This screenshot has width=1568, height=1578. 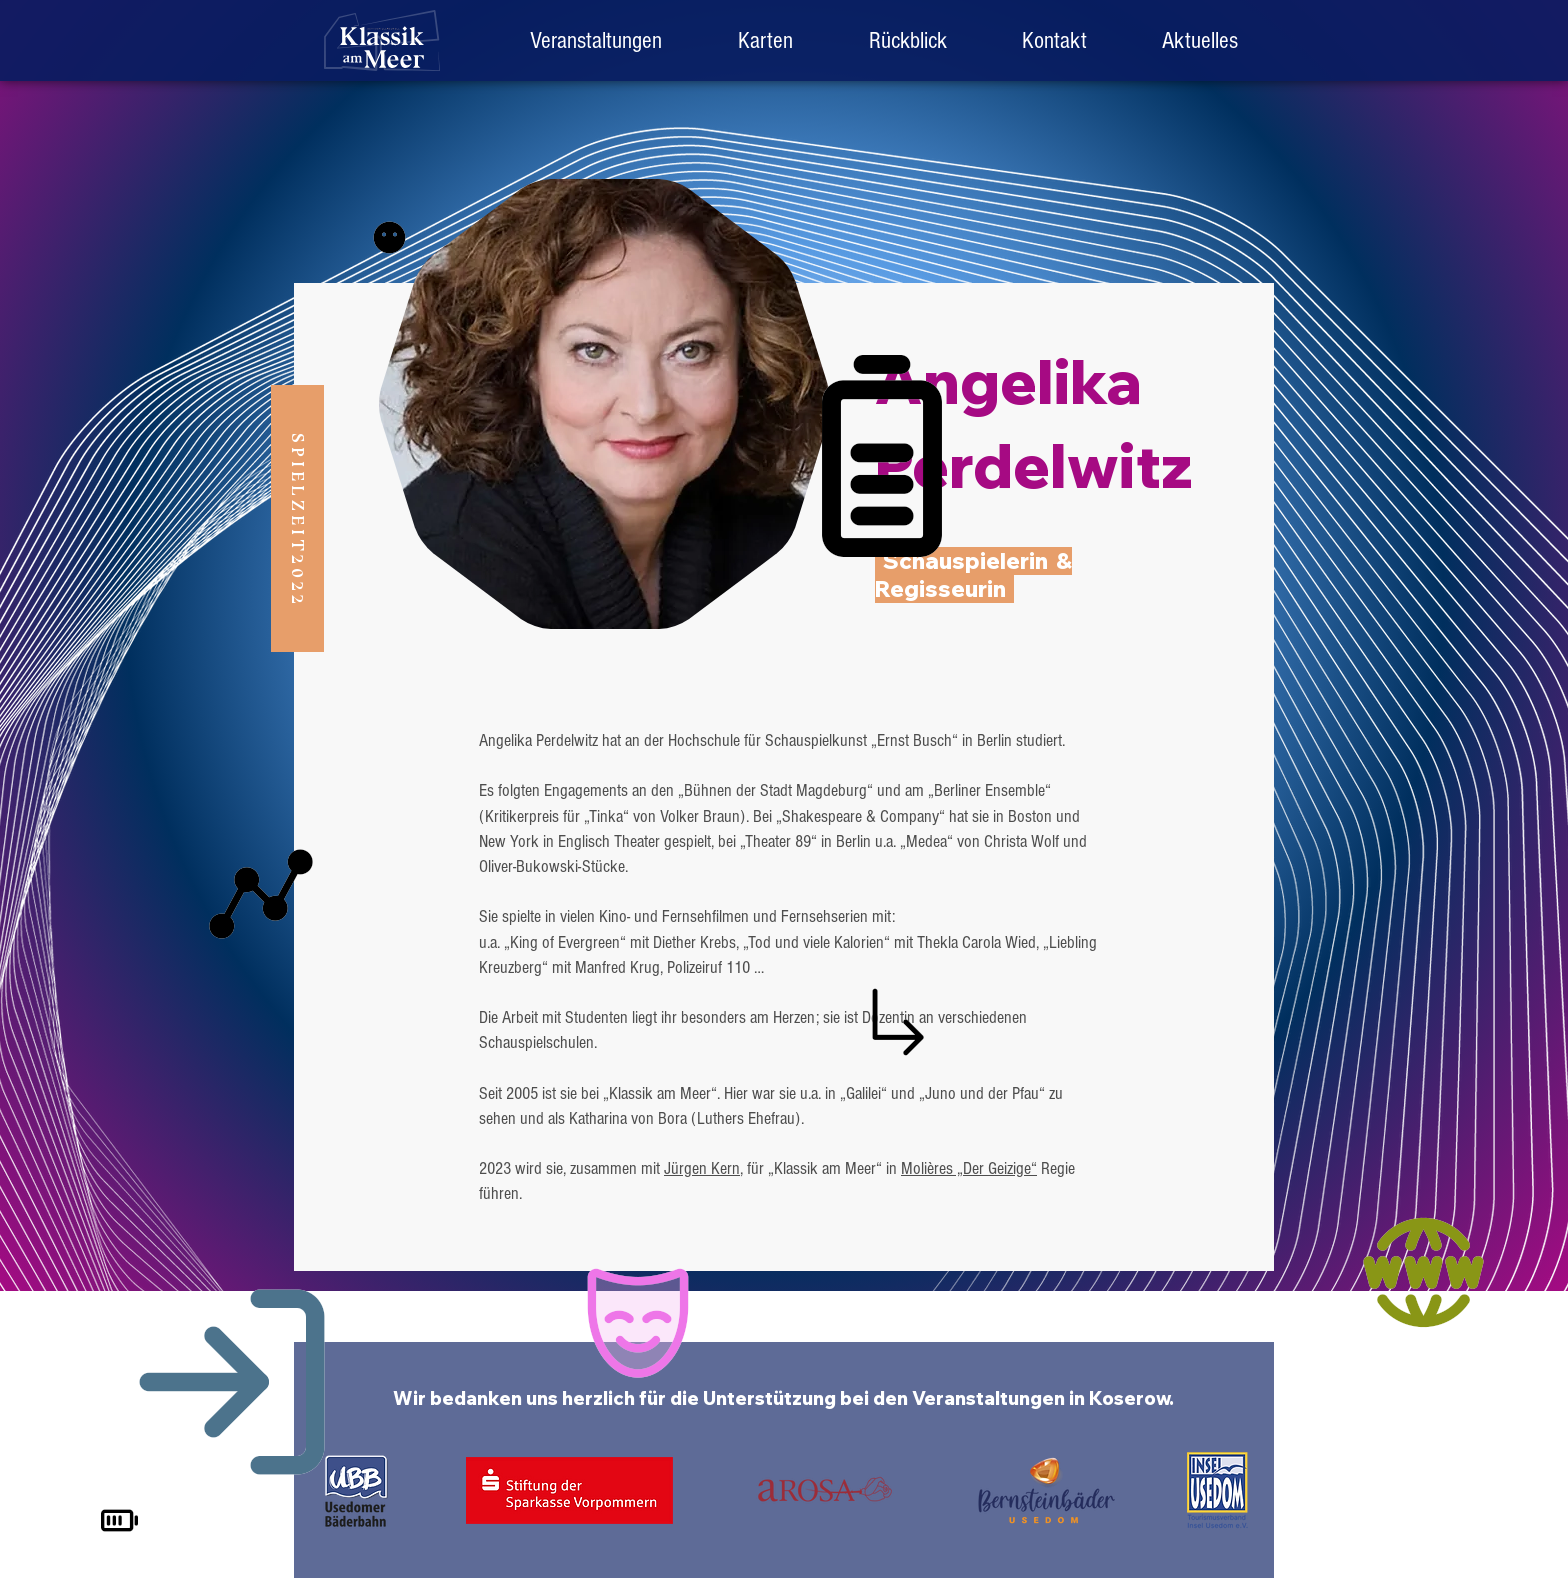 I want to click on indicates high battery level, so click(x=882, y=456).